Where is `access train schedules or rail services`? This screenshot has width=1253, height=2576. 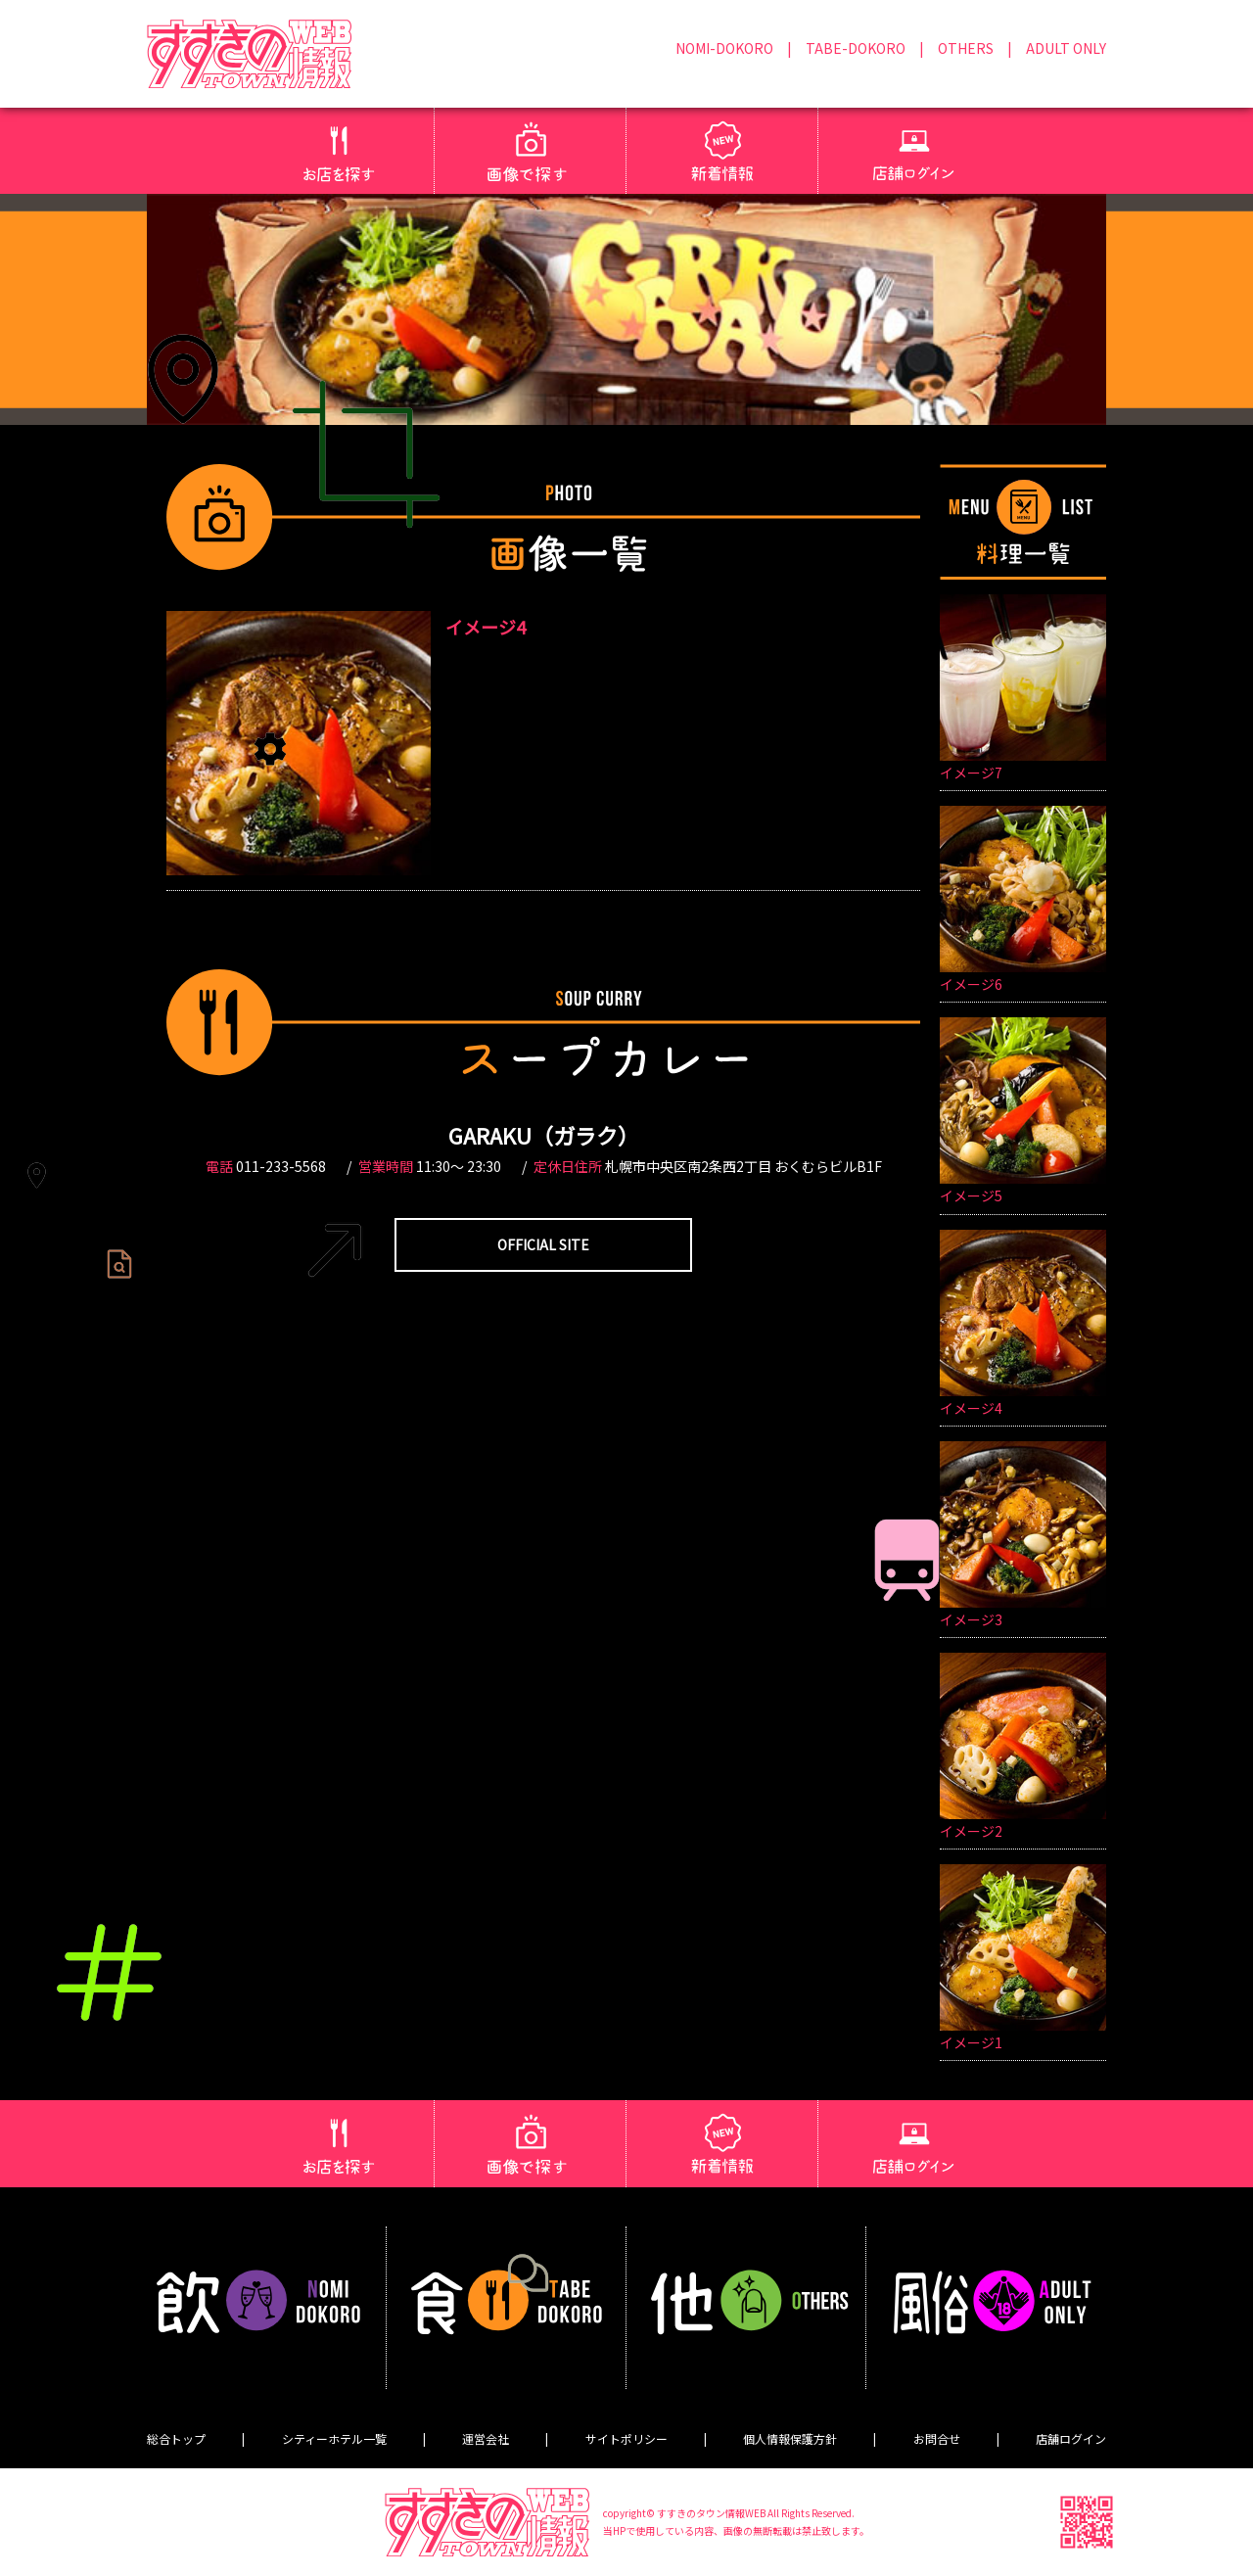 access train schedules or rail services is located at coordinates (906, 1557).